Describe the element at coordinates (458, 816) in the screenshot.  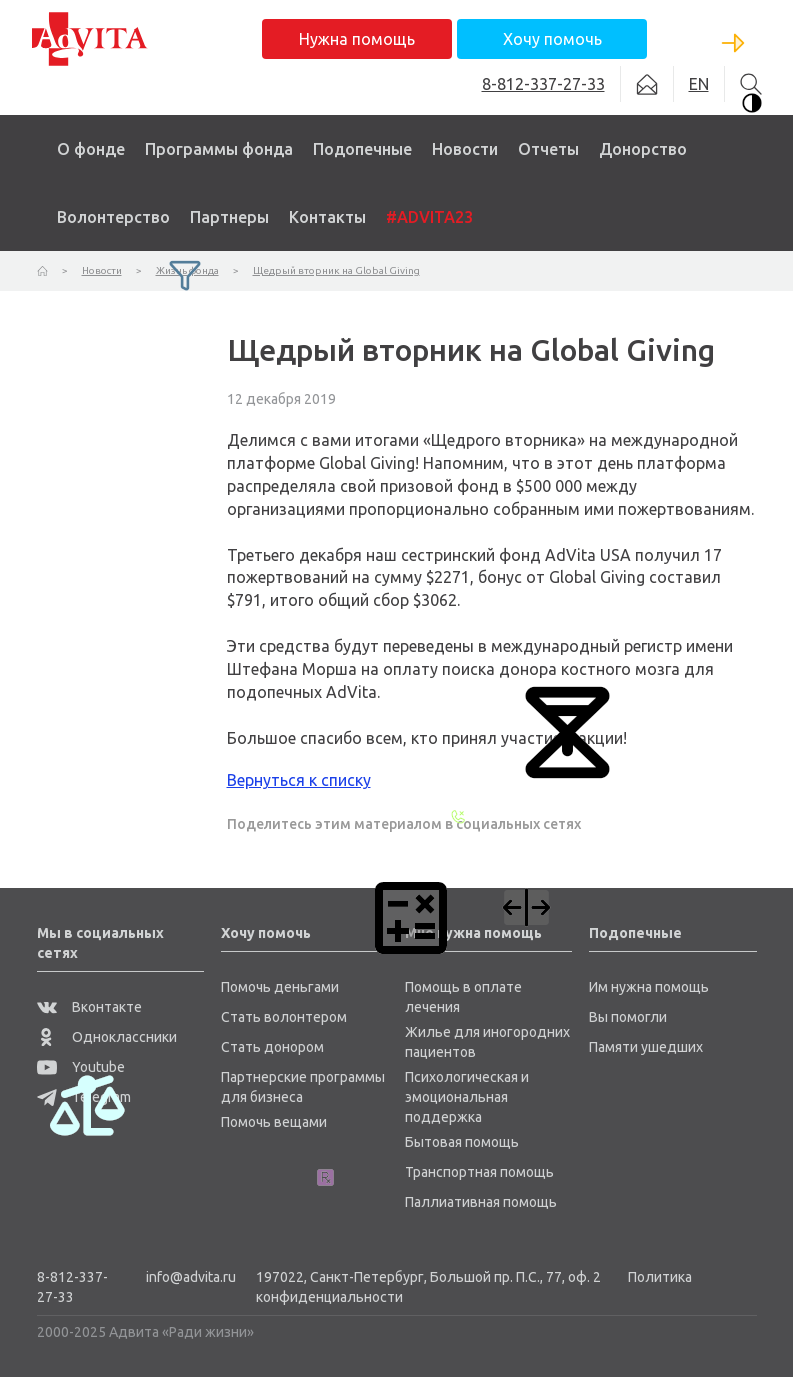
I see `end or decline a phone call` at that location.